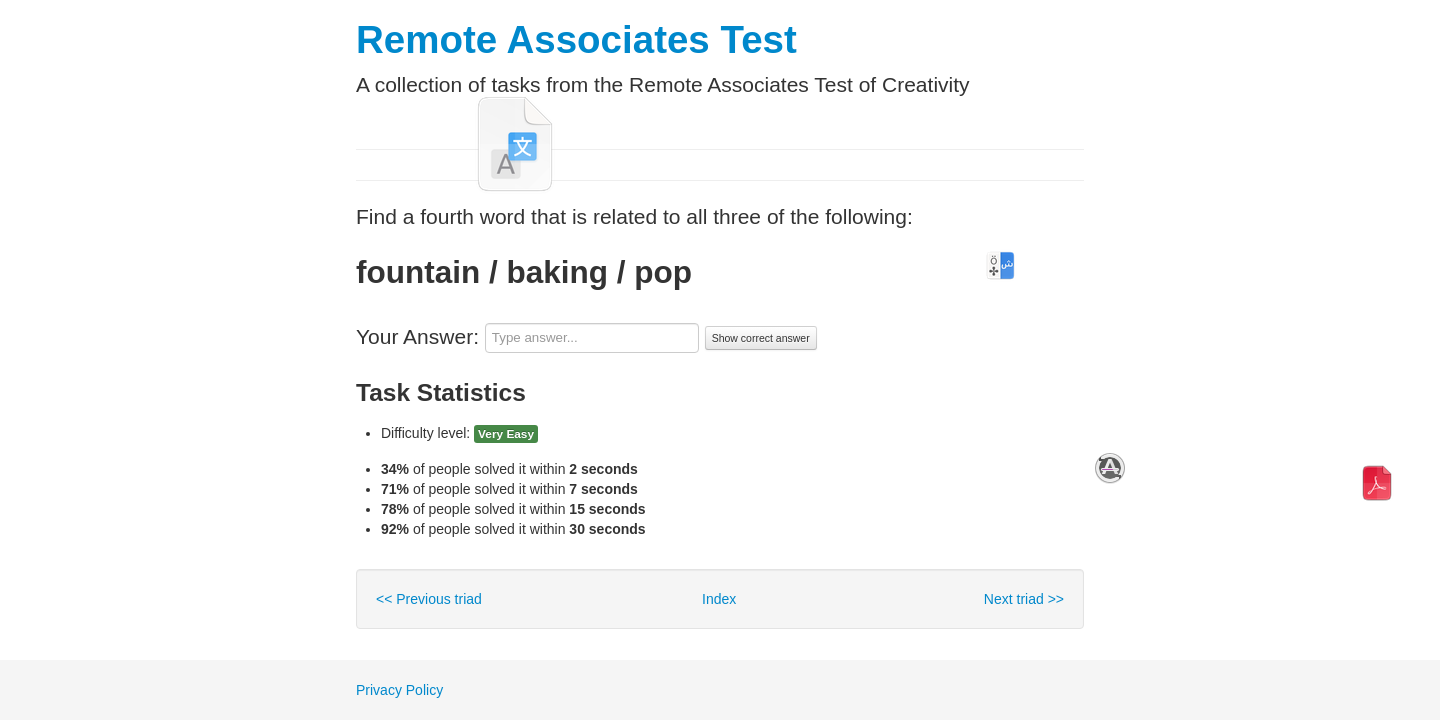 The image size is (1440, 720). Describe the element at coordinates (1110, 468) in the screenshot. I see `open the software updater application` at that location.